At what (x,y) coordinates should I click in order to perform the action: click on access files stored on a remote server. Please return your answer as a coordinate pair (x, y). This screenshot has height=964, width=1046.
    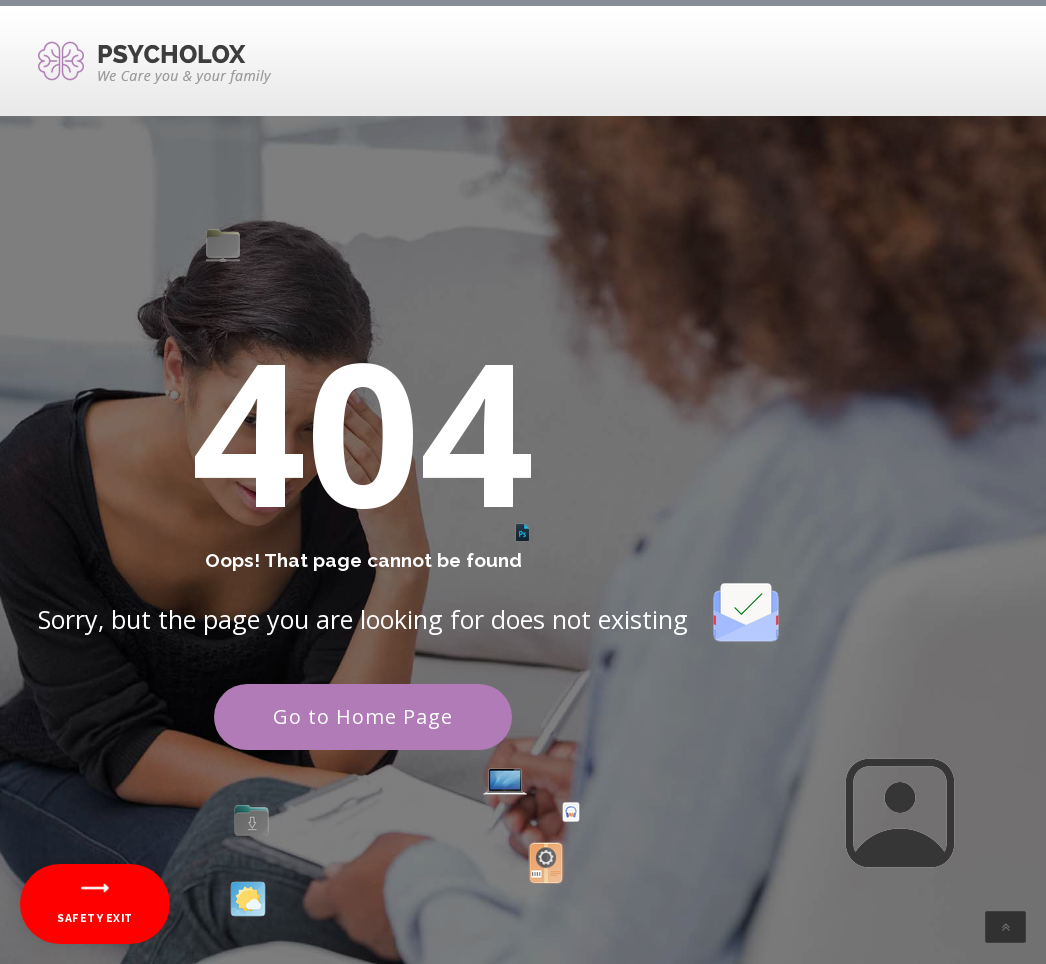
    Looking at the image, I should click on (223, 245).